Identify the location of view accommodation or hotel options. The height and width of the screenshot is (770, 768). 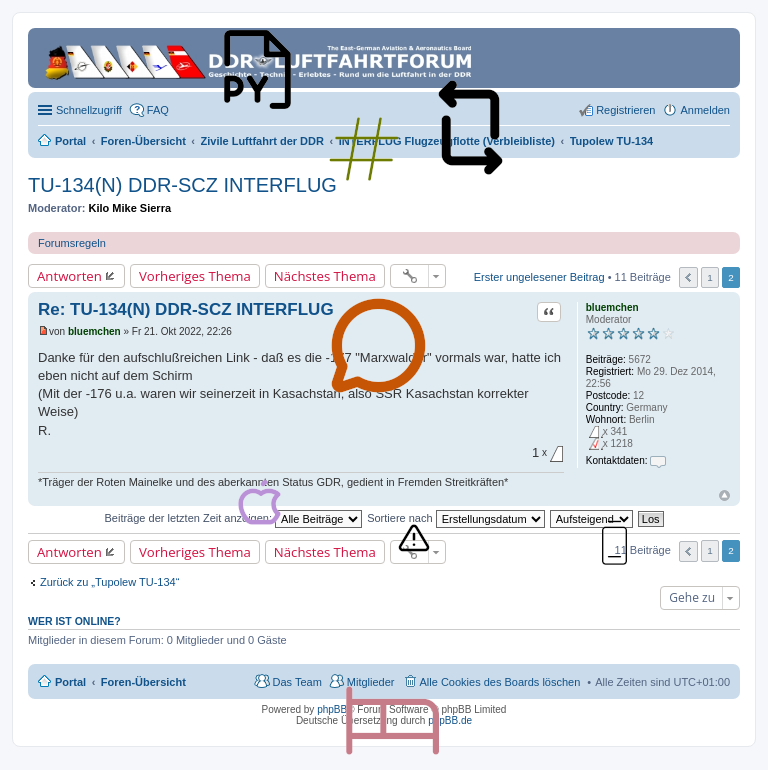
(389, 720).